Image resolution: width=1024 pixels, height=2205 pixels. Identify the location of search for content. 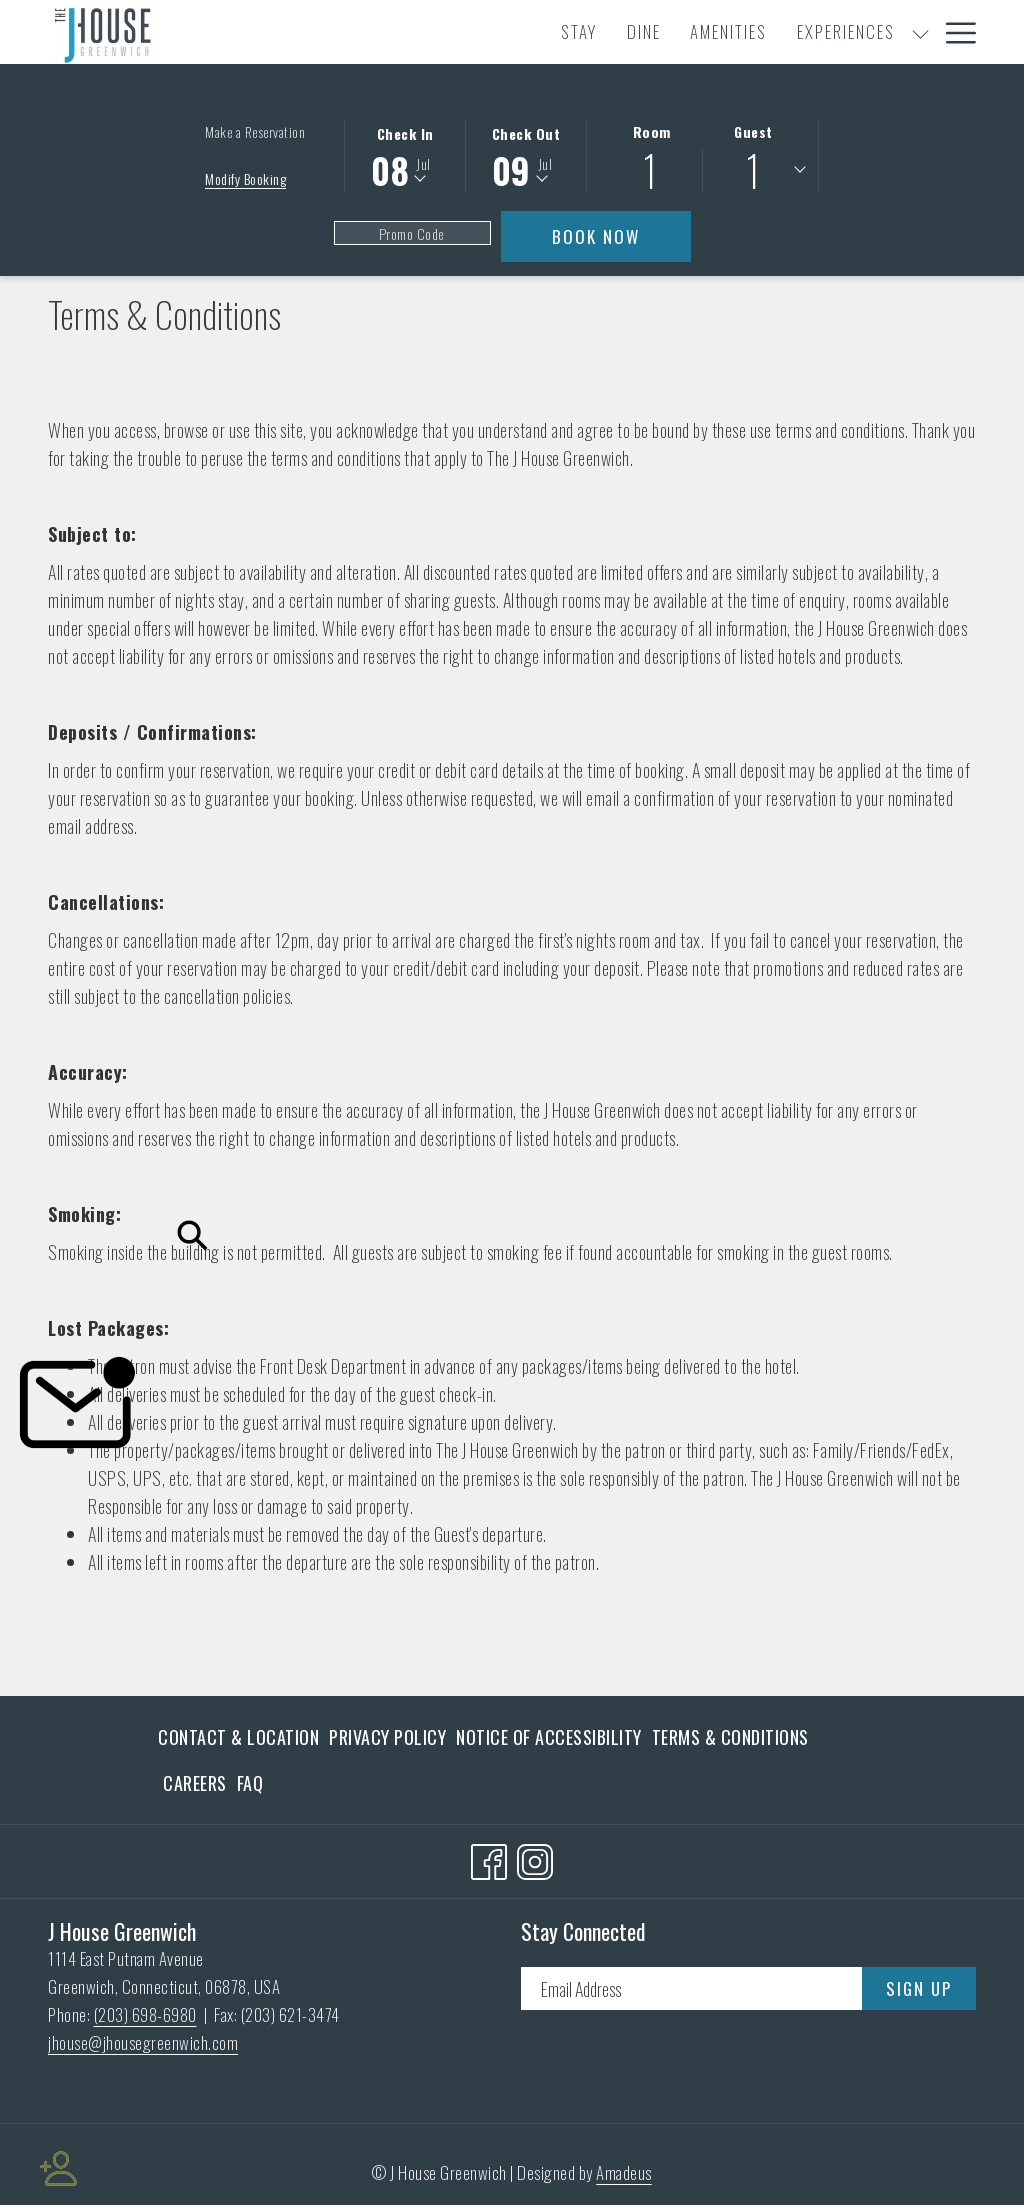
(192, 1235).